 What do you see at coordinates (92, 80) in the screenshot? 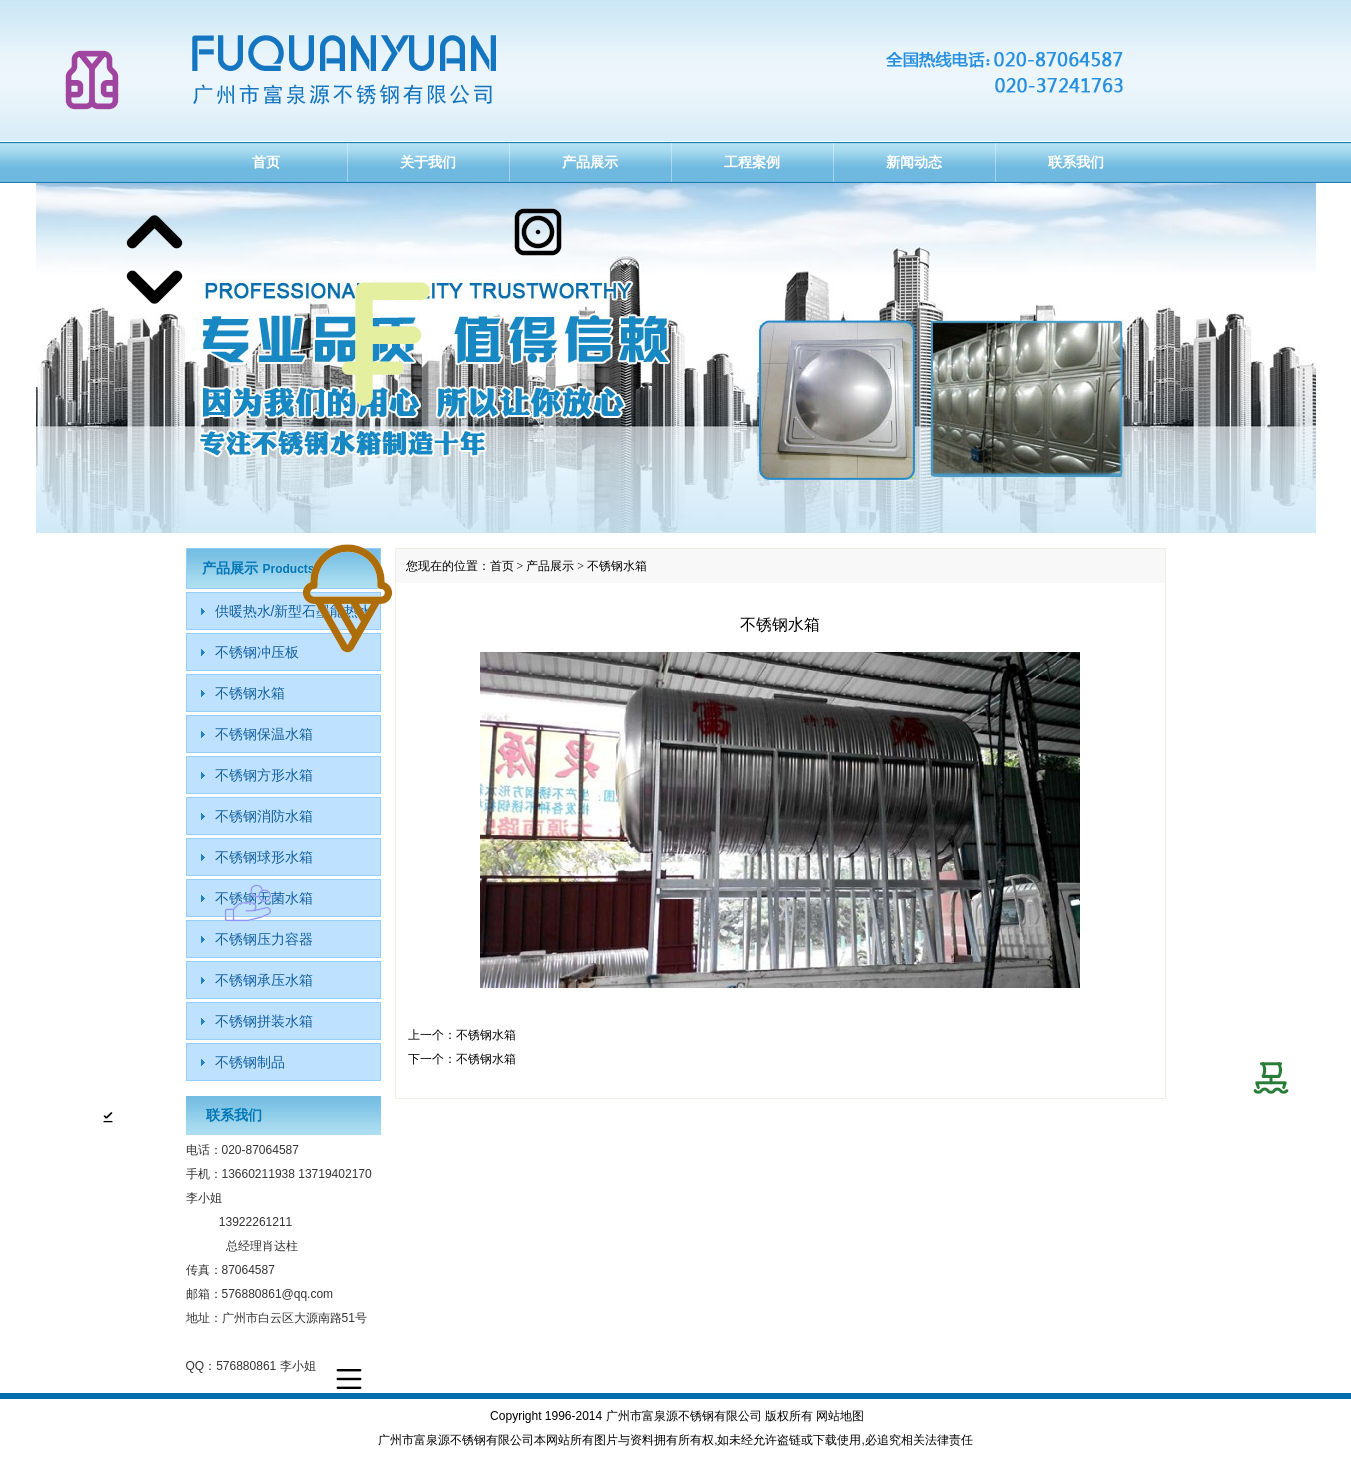
I see `view outerwear or jacket options` at bounding box center [92, 80].